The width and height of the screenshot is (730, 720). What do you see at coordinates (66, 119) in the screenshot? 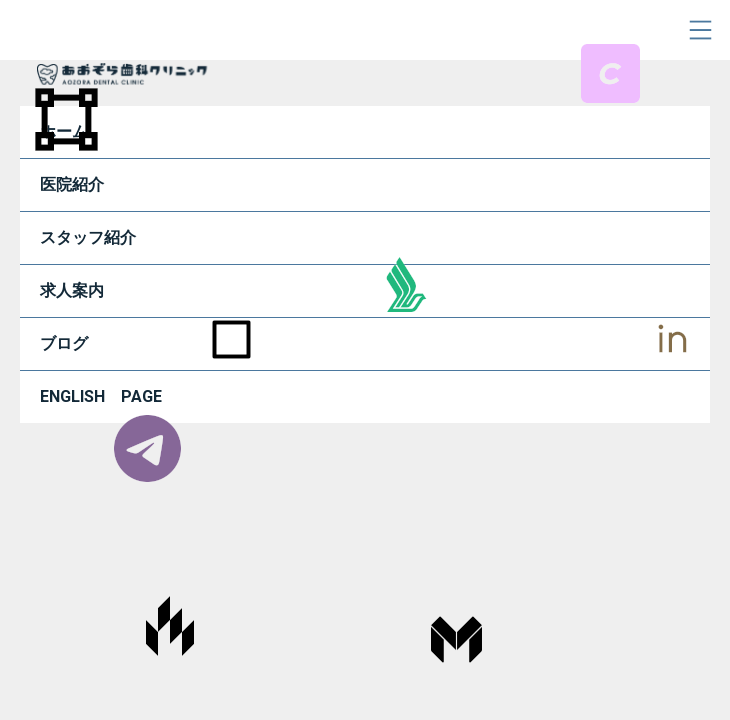
I see `edit shape or object boundaries` at bounding box center [66, 119].